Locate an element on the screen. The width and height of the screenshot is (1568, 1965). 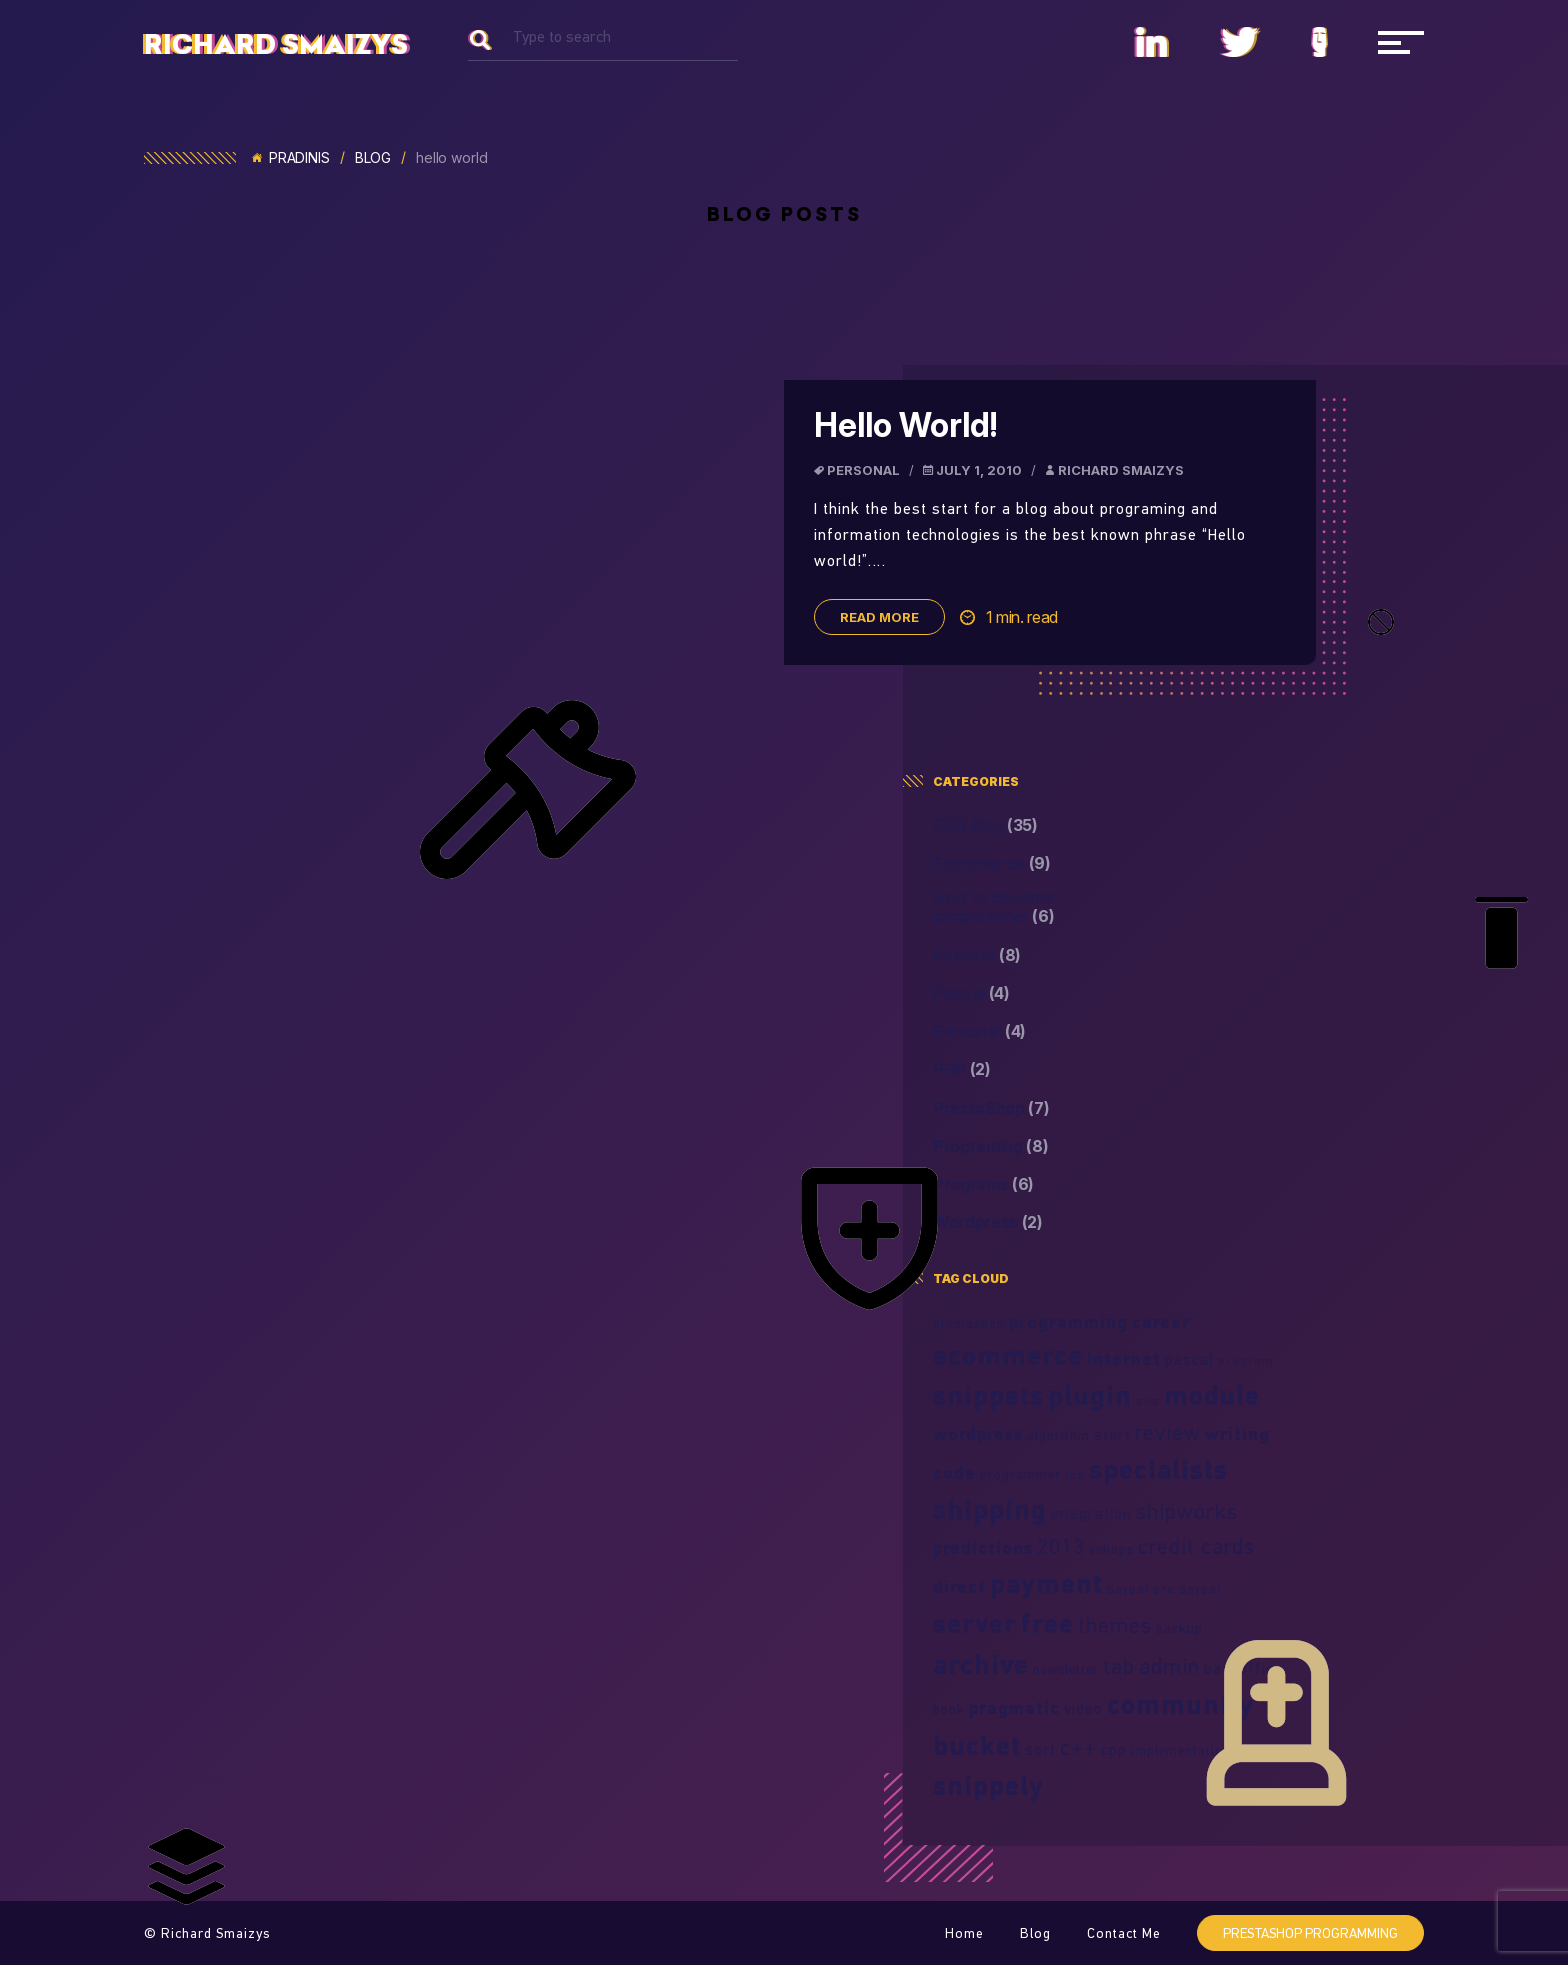
add new security protection is located at coordinates (869, 1230).